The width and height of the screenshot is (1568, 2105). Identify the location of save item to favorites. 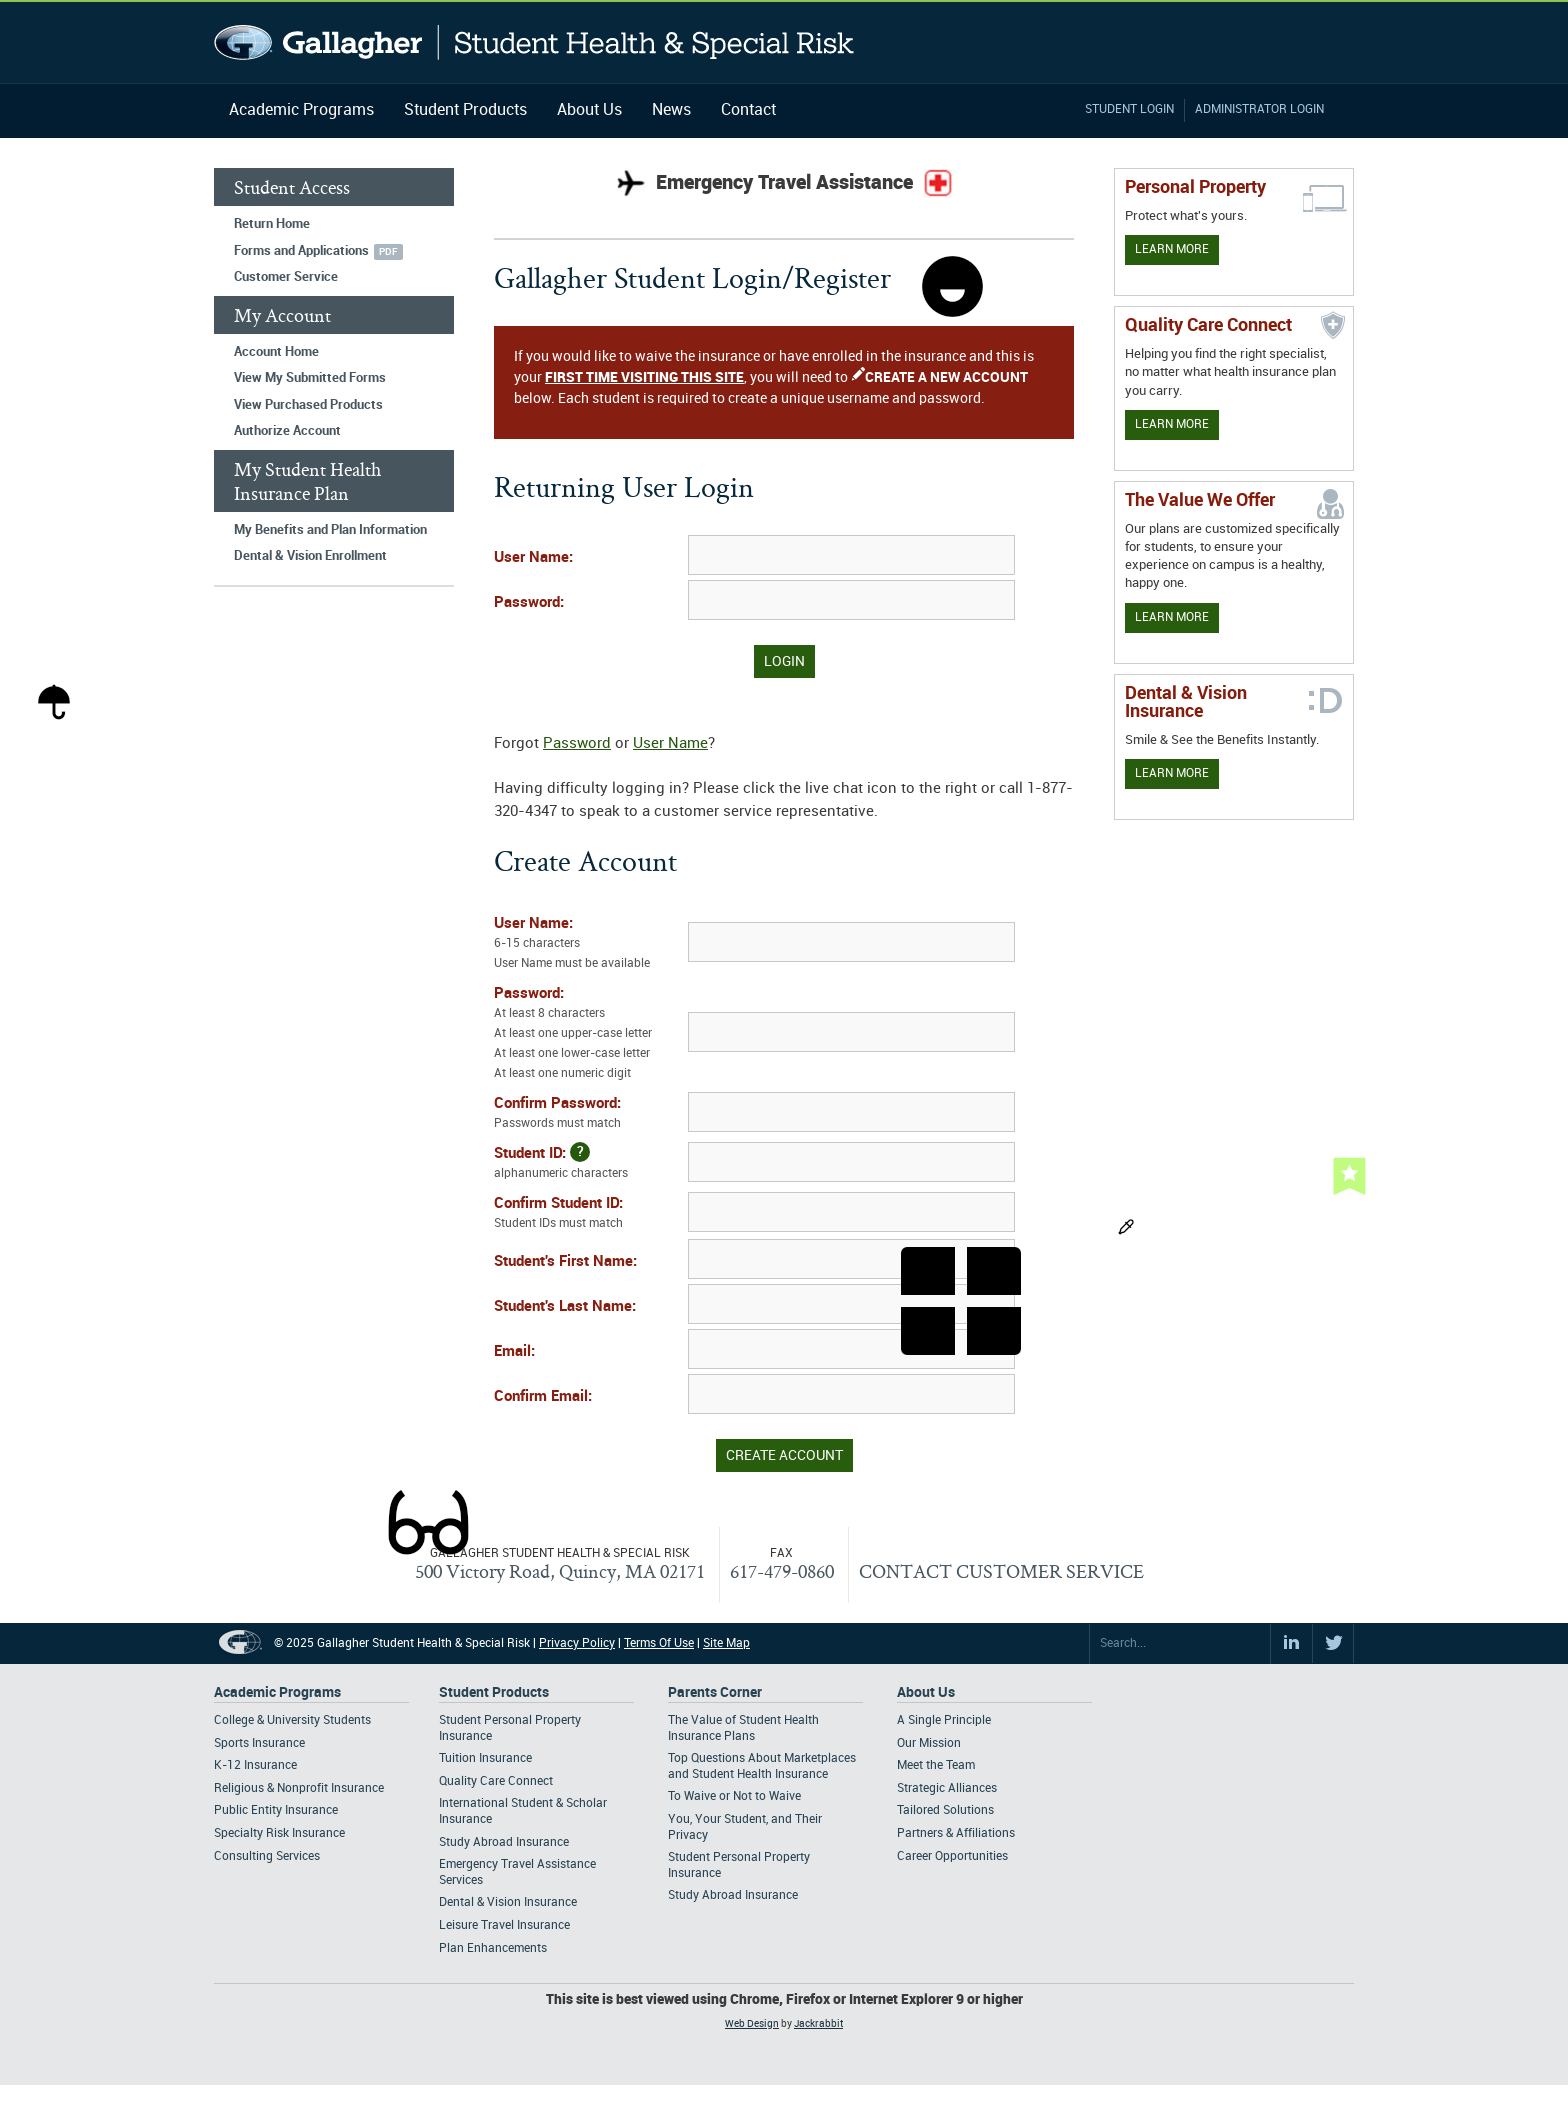
(1349, 1175).